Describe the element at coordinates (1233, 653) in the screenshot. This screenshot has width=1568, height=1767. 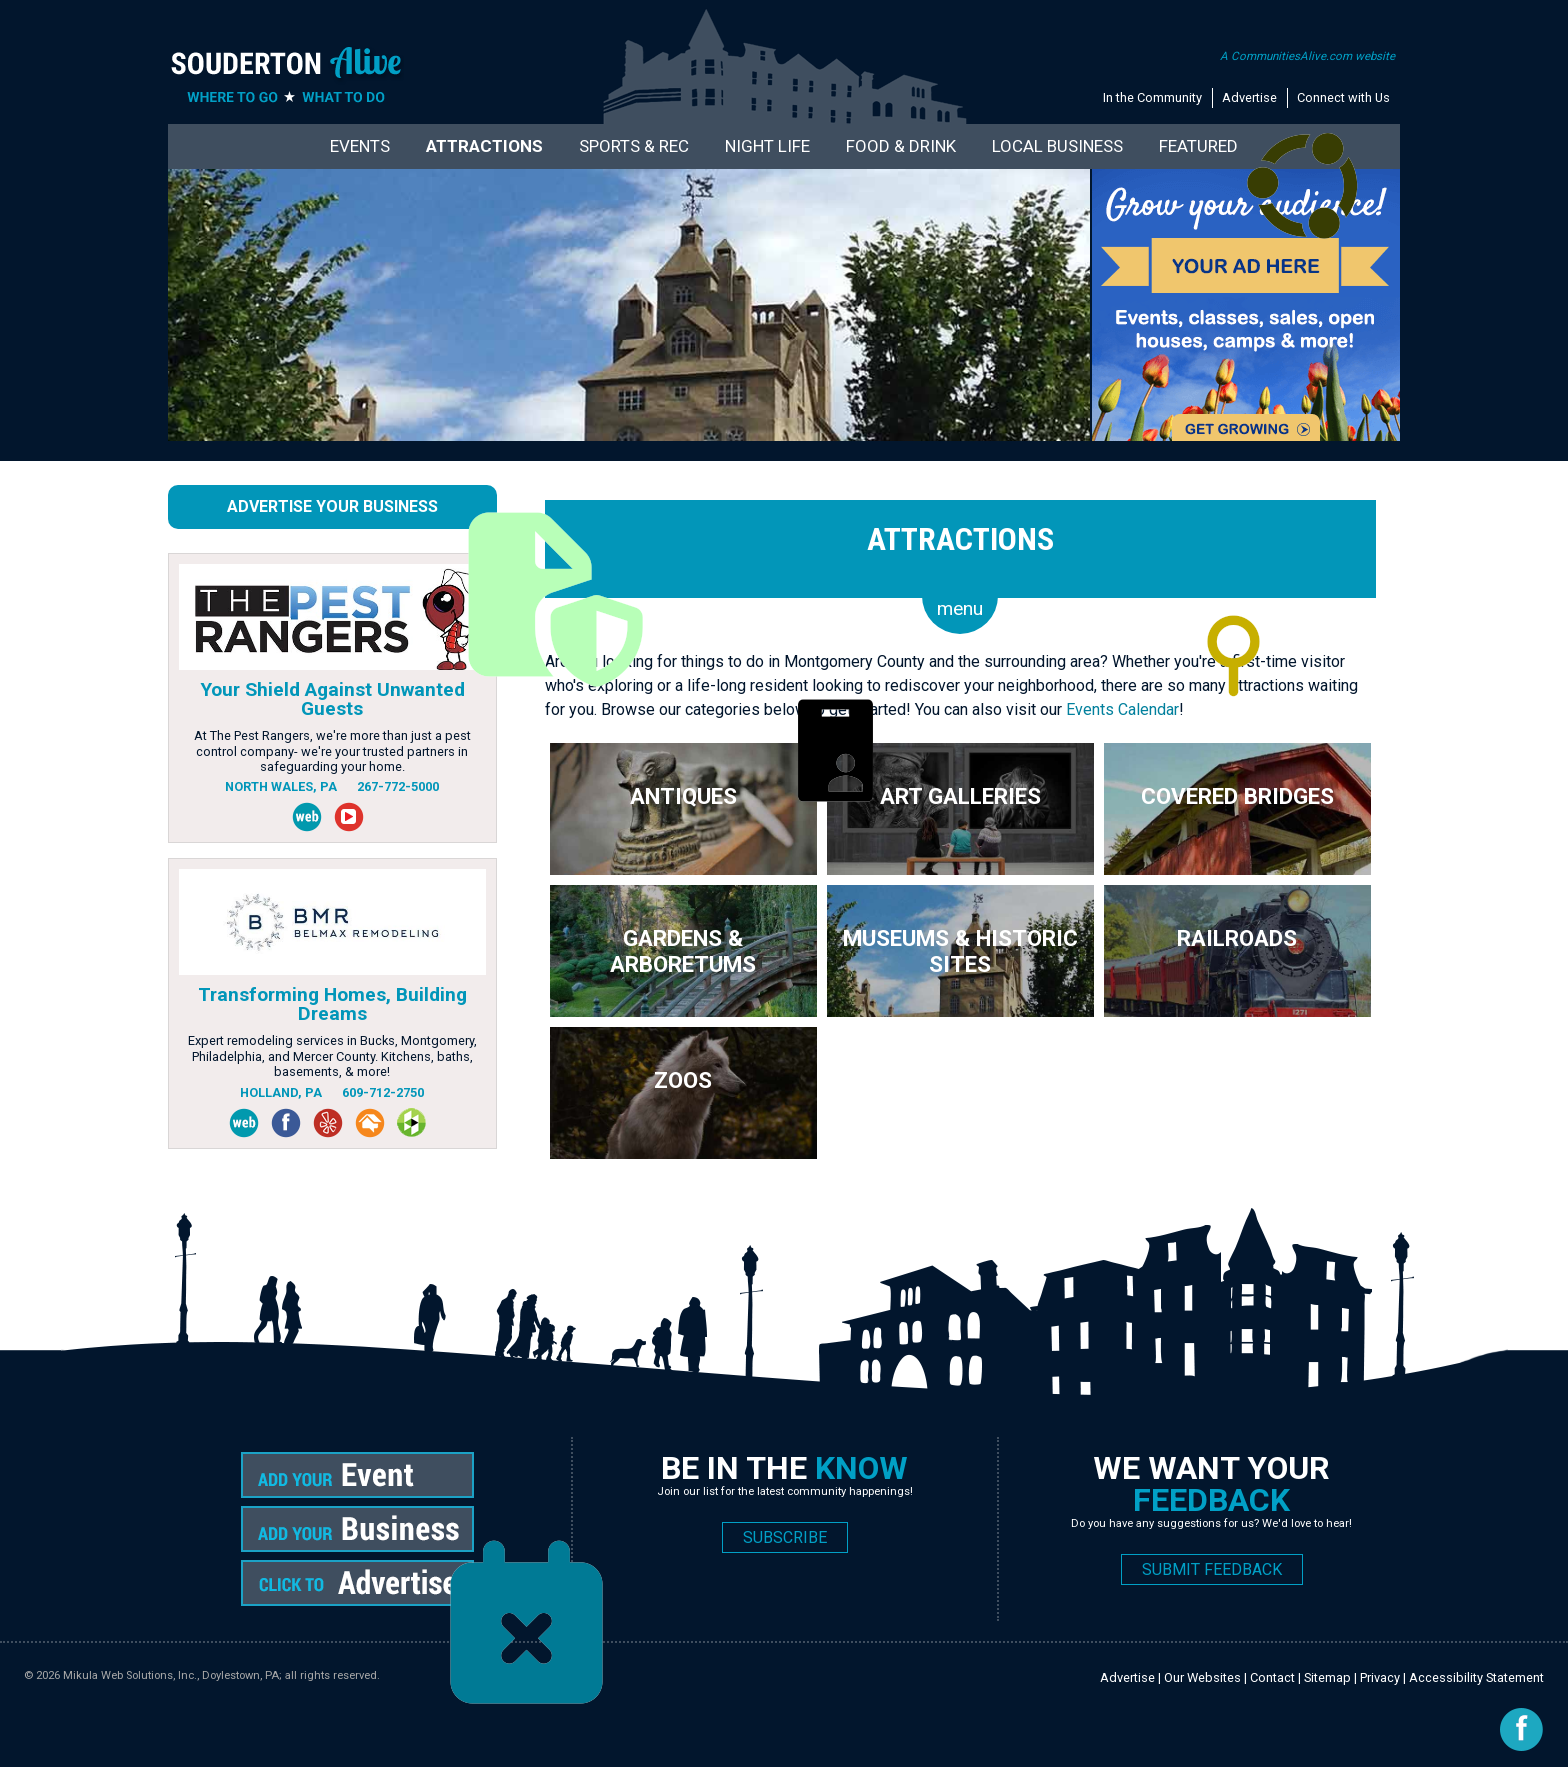
I see `indicates gender-neutral or non-binary option` at that location.